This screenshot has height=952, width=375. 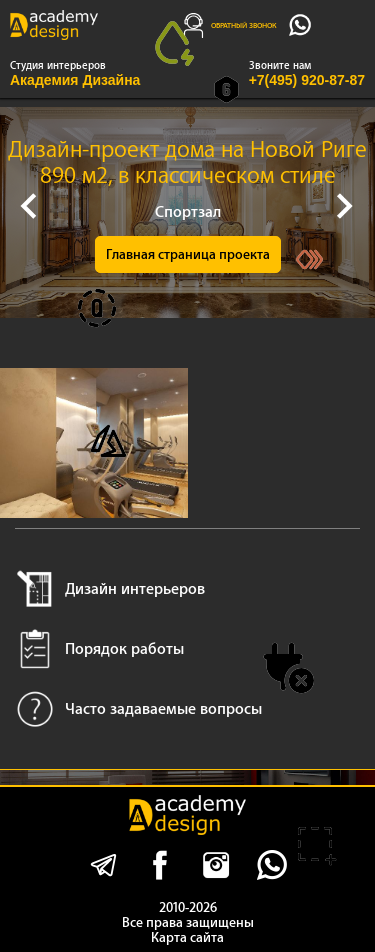 What do you see at coordinates (108, 442) in the screenshot?
I see `access microsoft azure cloud services` at bounding box center [108, 442].